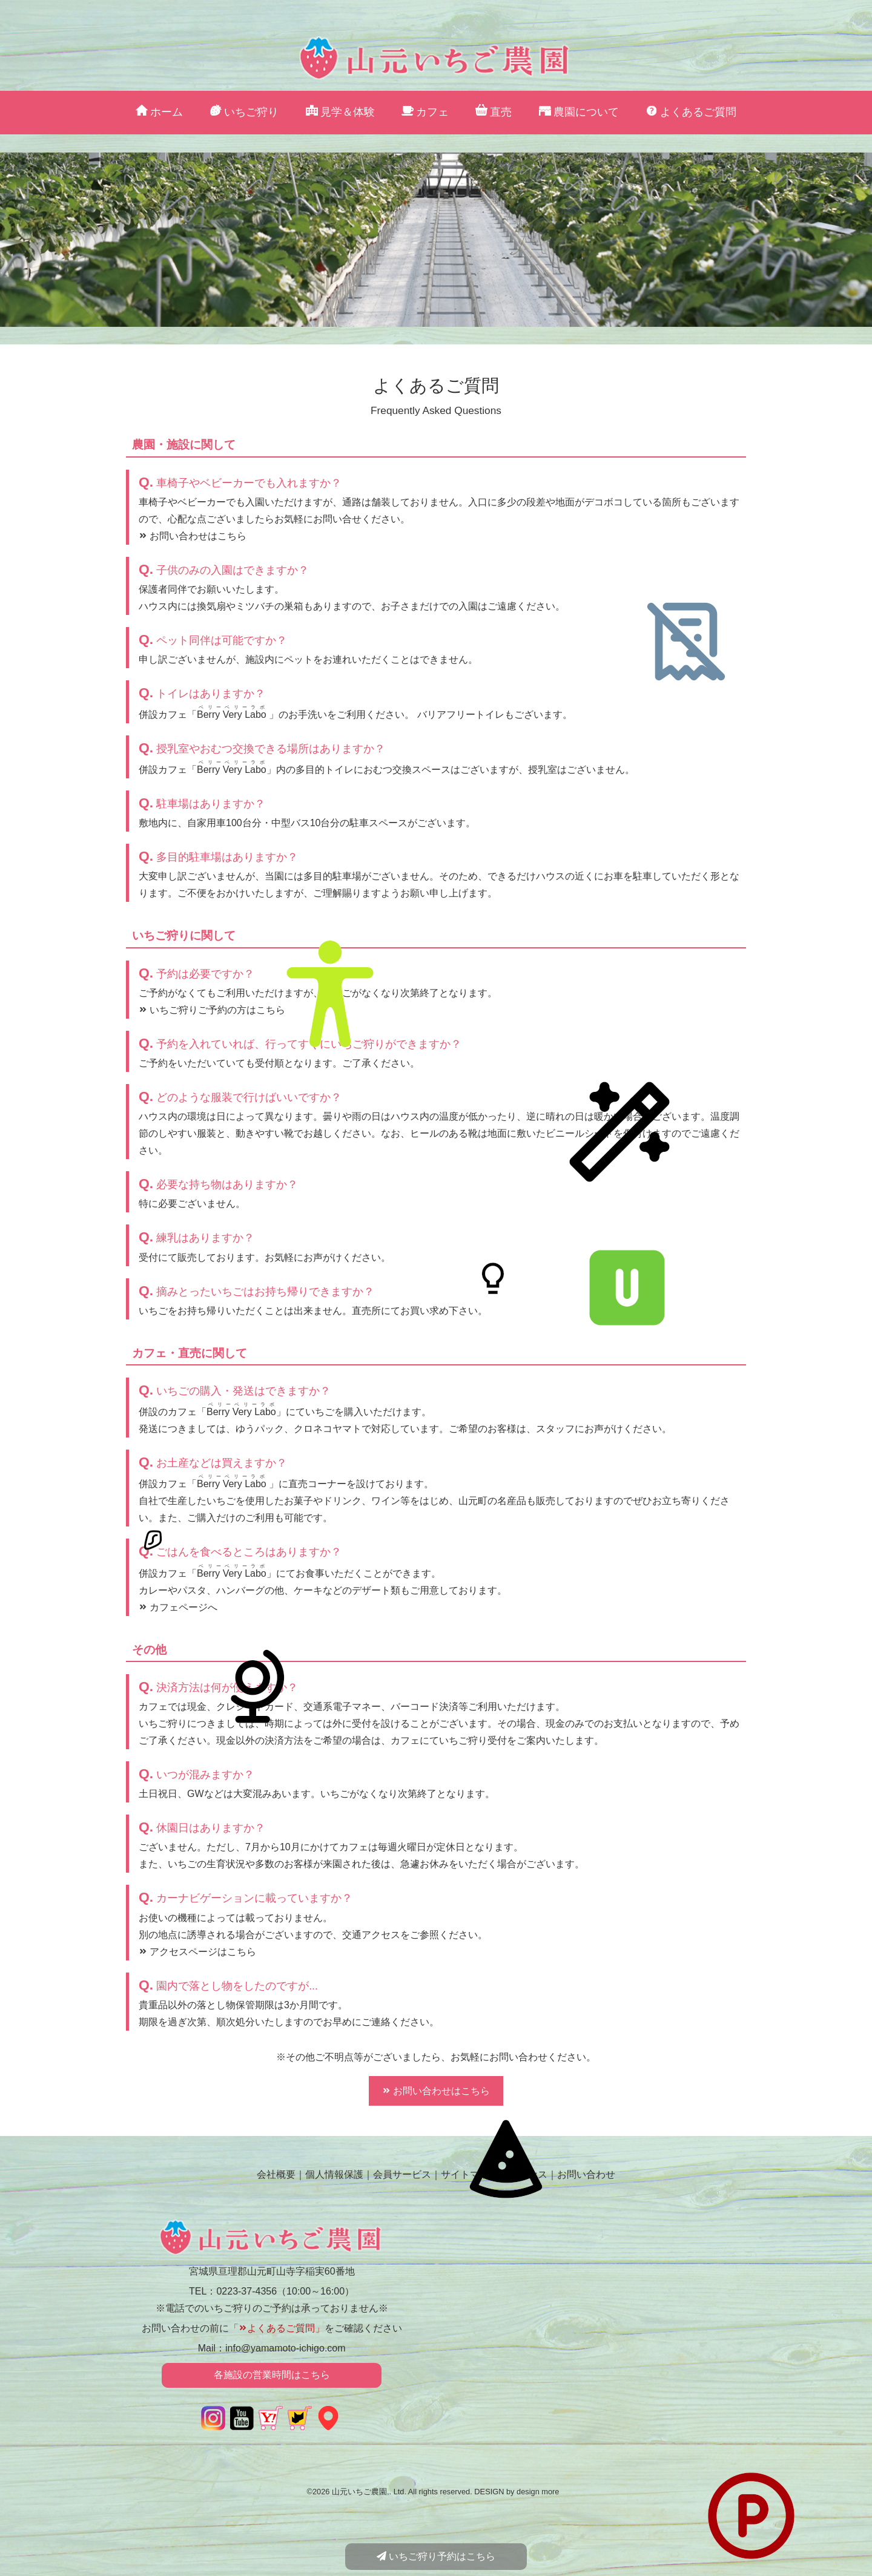  What do you see at coordinates (330, 994) in the screenshot?
I see `access accessibility settings` at bounding box center [330, 994].